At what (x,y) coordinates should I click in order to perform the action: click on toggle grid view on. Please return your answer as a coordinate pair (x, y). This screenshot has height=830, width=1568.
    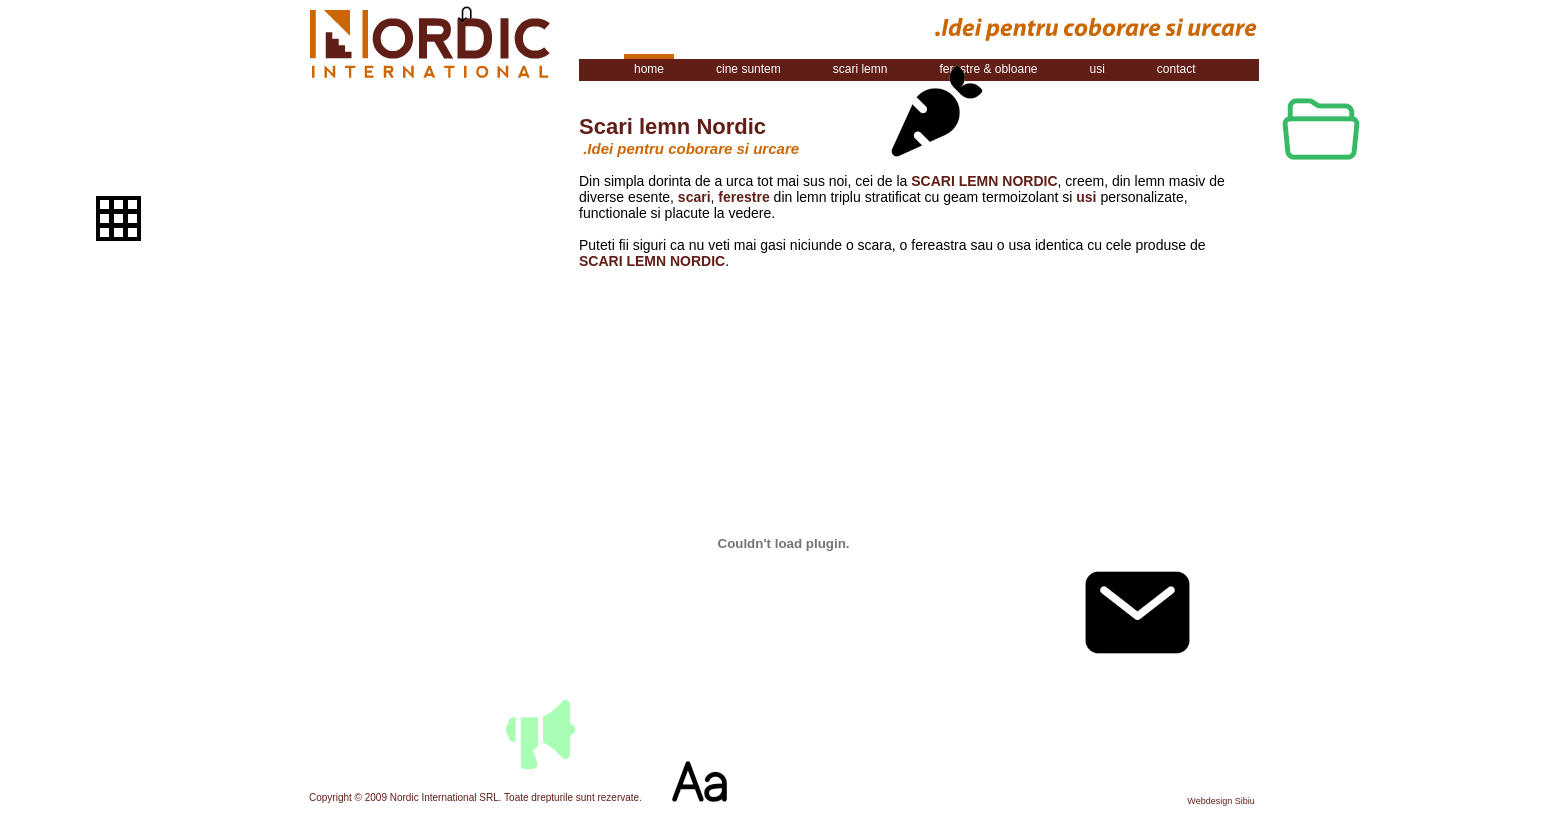
    Looking at the image, I should click on (118, 218).